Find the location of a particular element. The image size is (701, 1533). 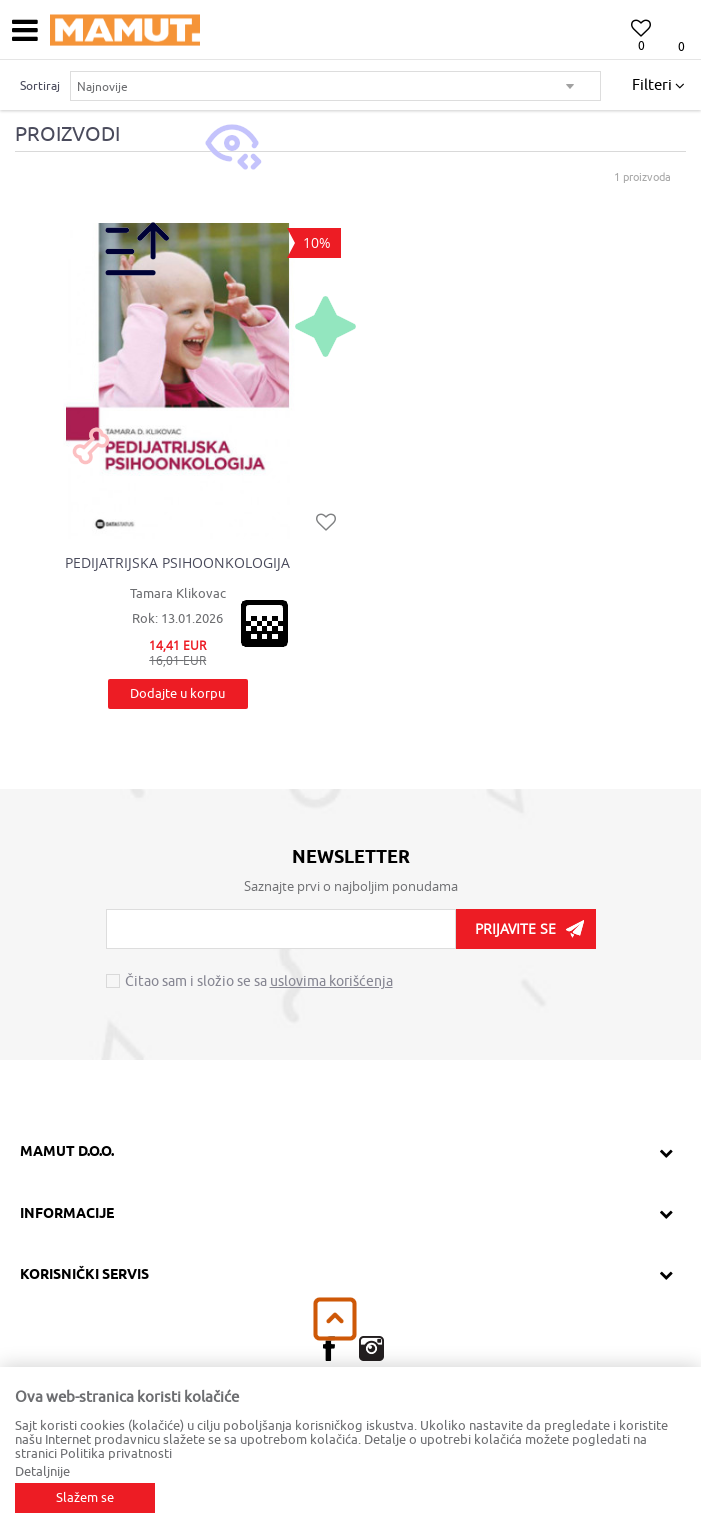

apply a gradient effect to an image is located at coordinates (264, 623).